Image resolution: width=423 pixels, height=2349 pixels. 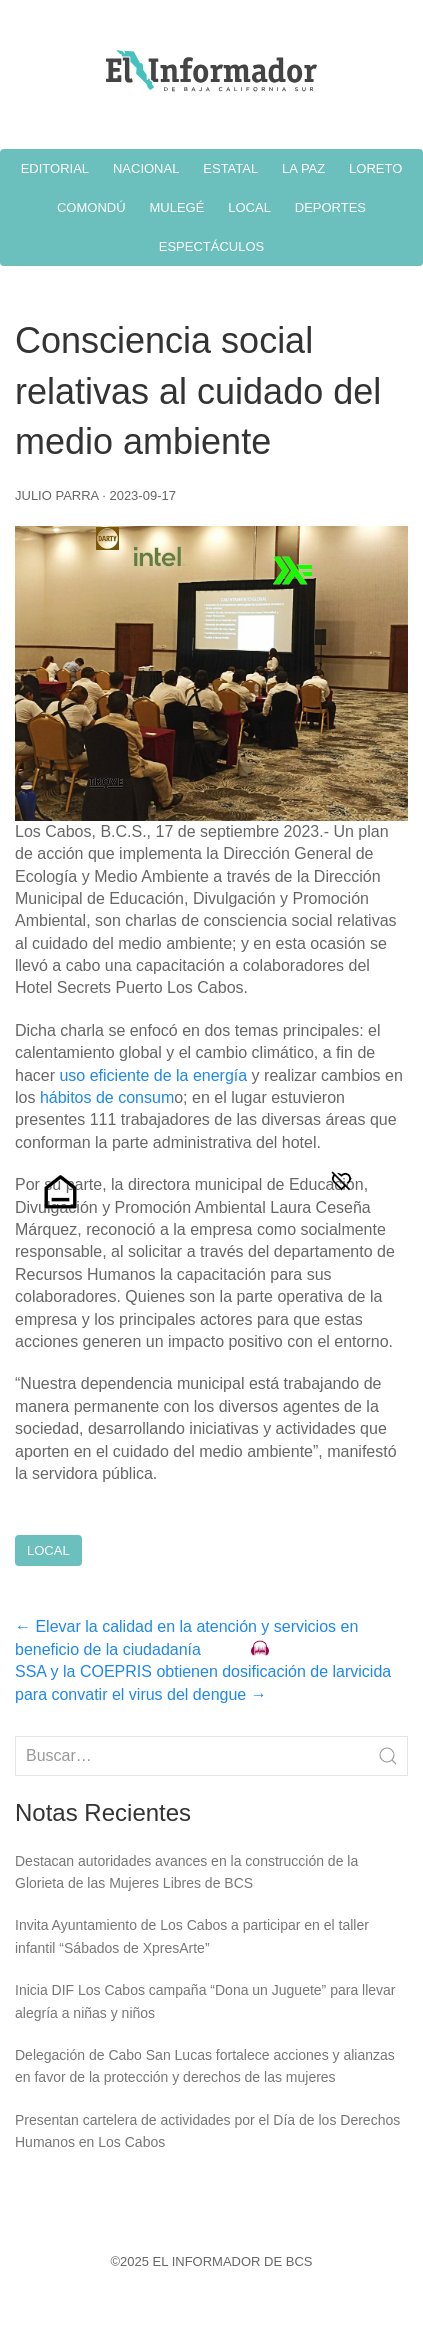 I want to click on Intel corporation brand logo, so click(x=159, y=556).